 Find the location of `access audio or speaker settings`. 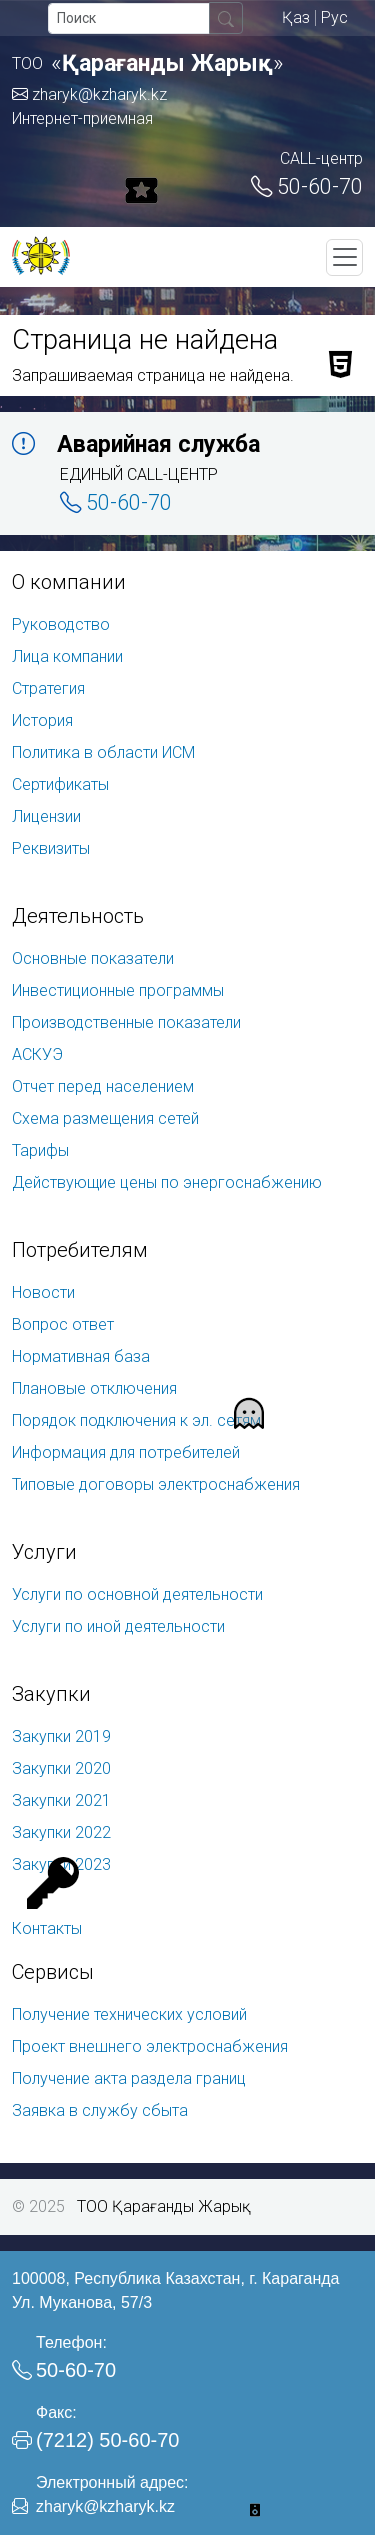

access audio or speaker settings is located at coordinates (255, 2510).